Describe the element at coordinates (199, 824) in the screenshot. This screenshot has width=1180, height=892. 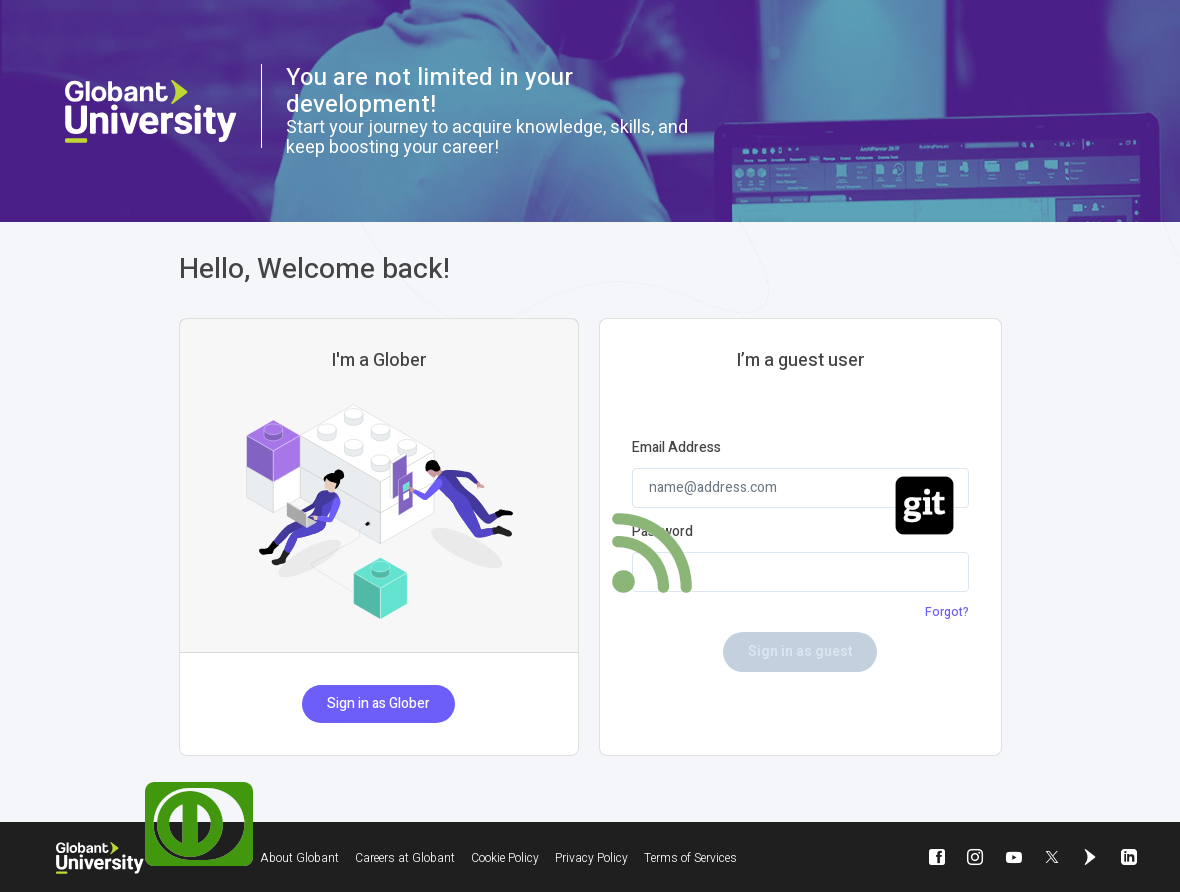
I see `pay with Diners Club credit card` at that location.